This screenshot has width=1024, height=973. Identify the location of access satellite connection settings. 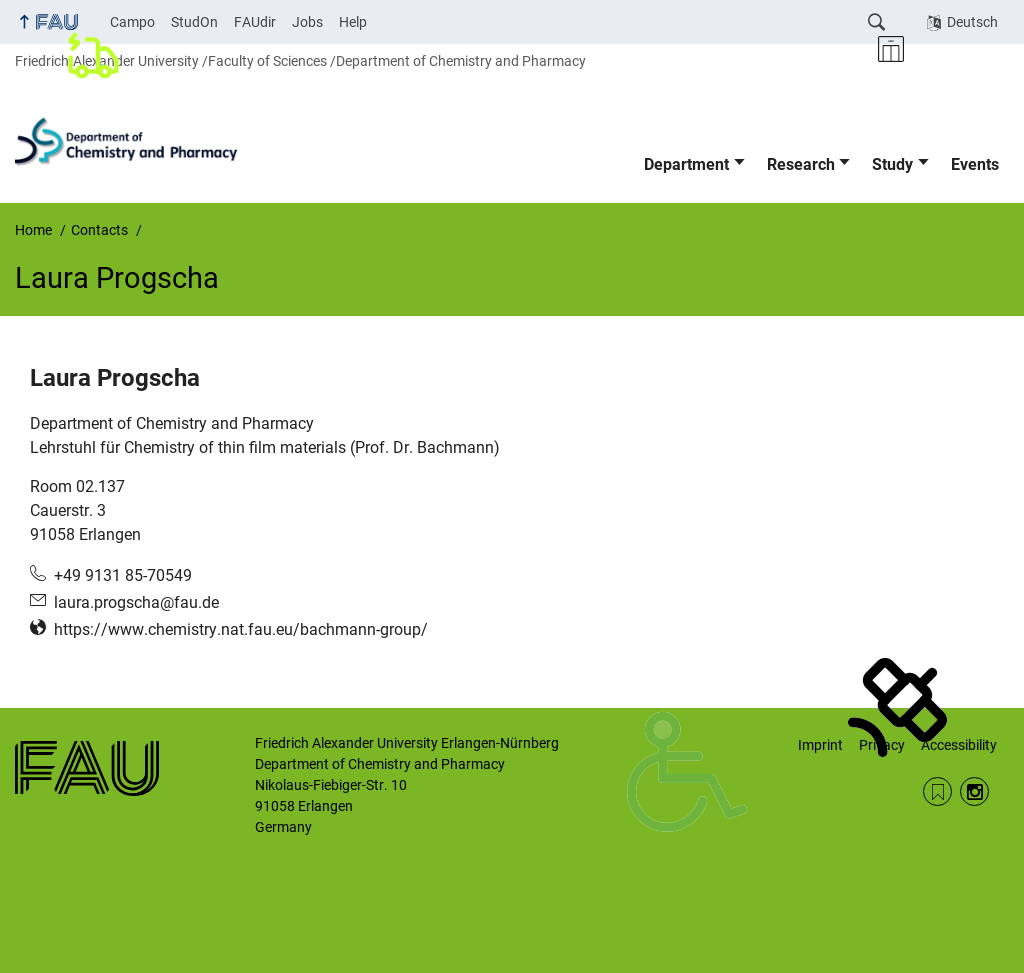
(897, 707).